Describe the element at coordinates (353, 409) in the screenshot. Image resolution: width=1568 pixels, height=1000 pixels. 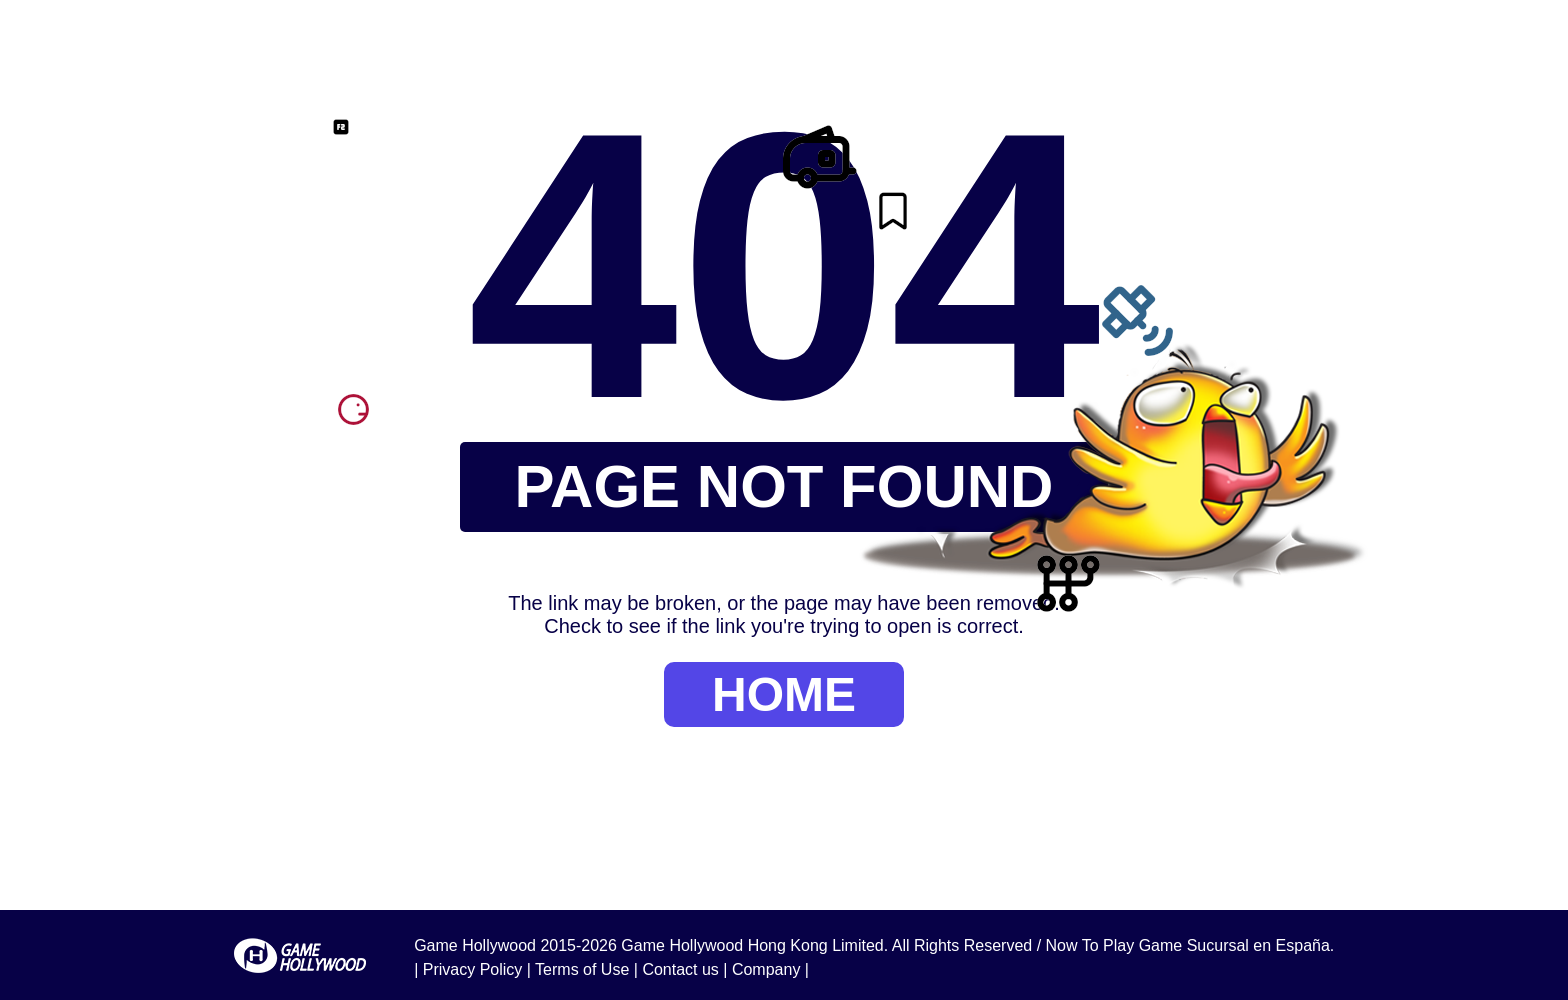
I see `emoji or mood selector looking right` at that location.